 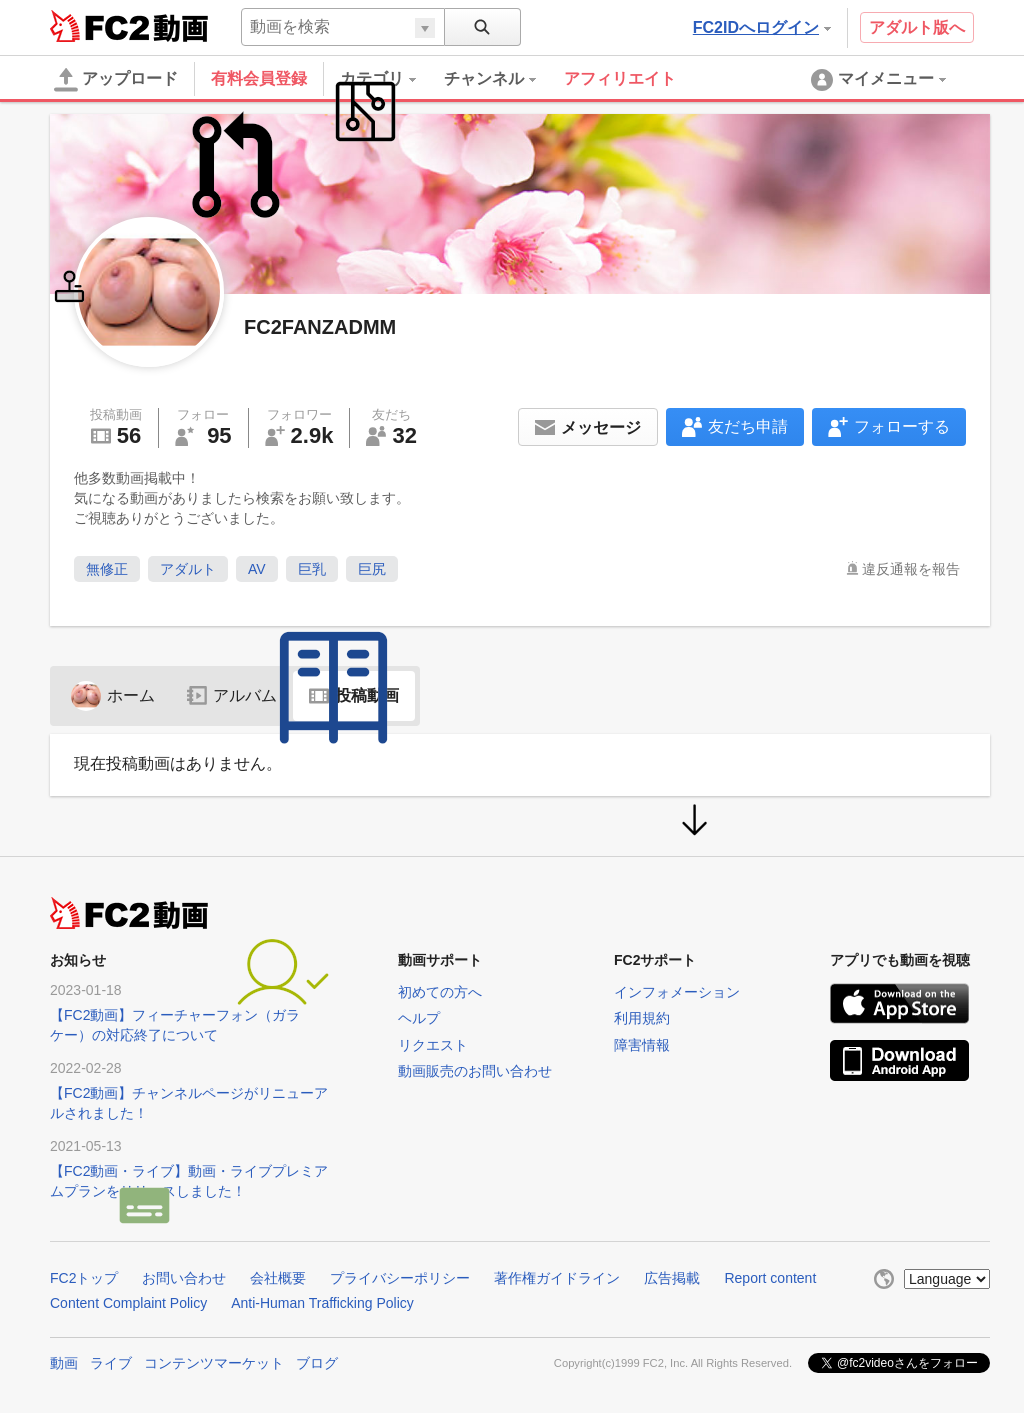 I want to click on access game controls or gaming mode, so click(x=69, y=287).